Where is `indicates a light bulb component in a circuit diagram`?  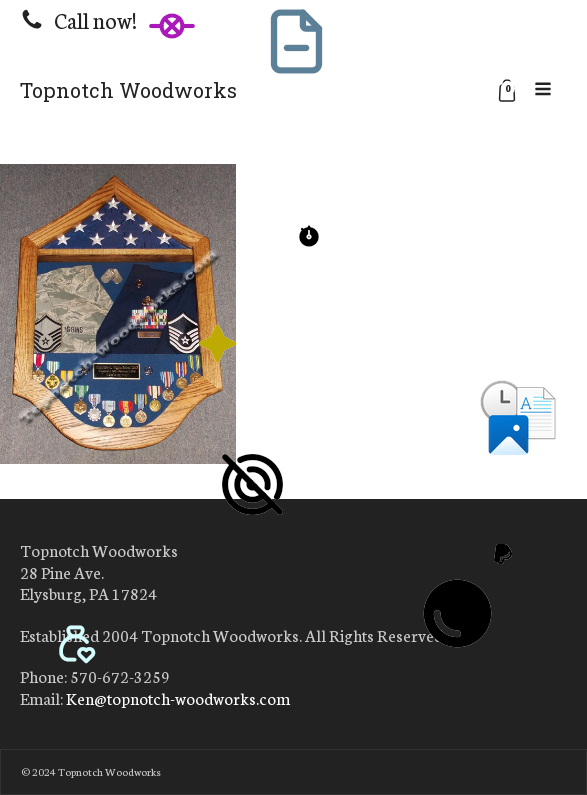
indicates a light bulb component in a circuit diagram is located at coordinates (172, 26).